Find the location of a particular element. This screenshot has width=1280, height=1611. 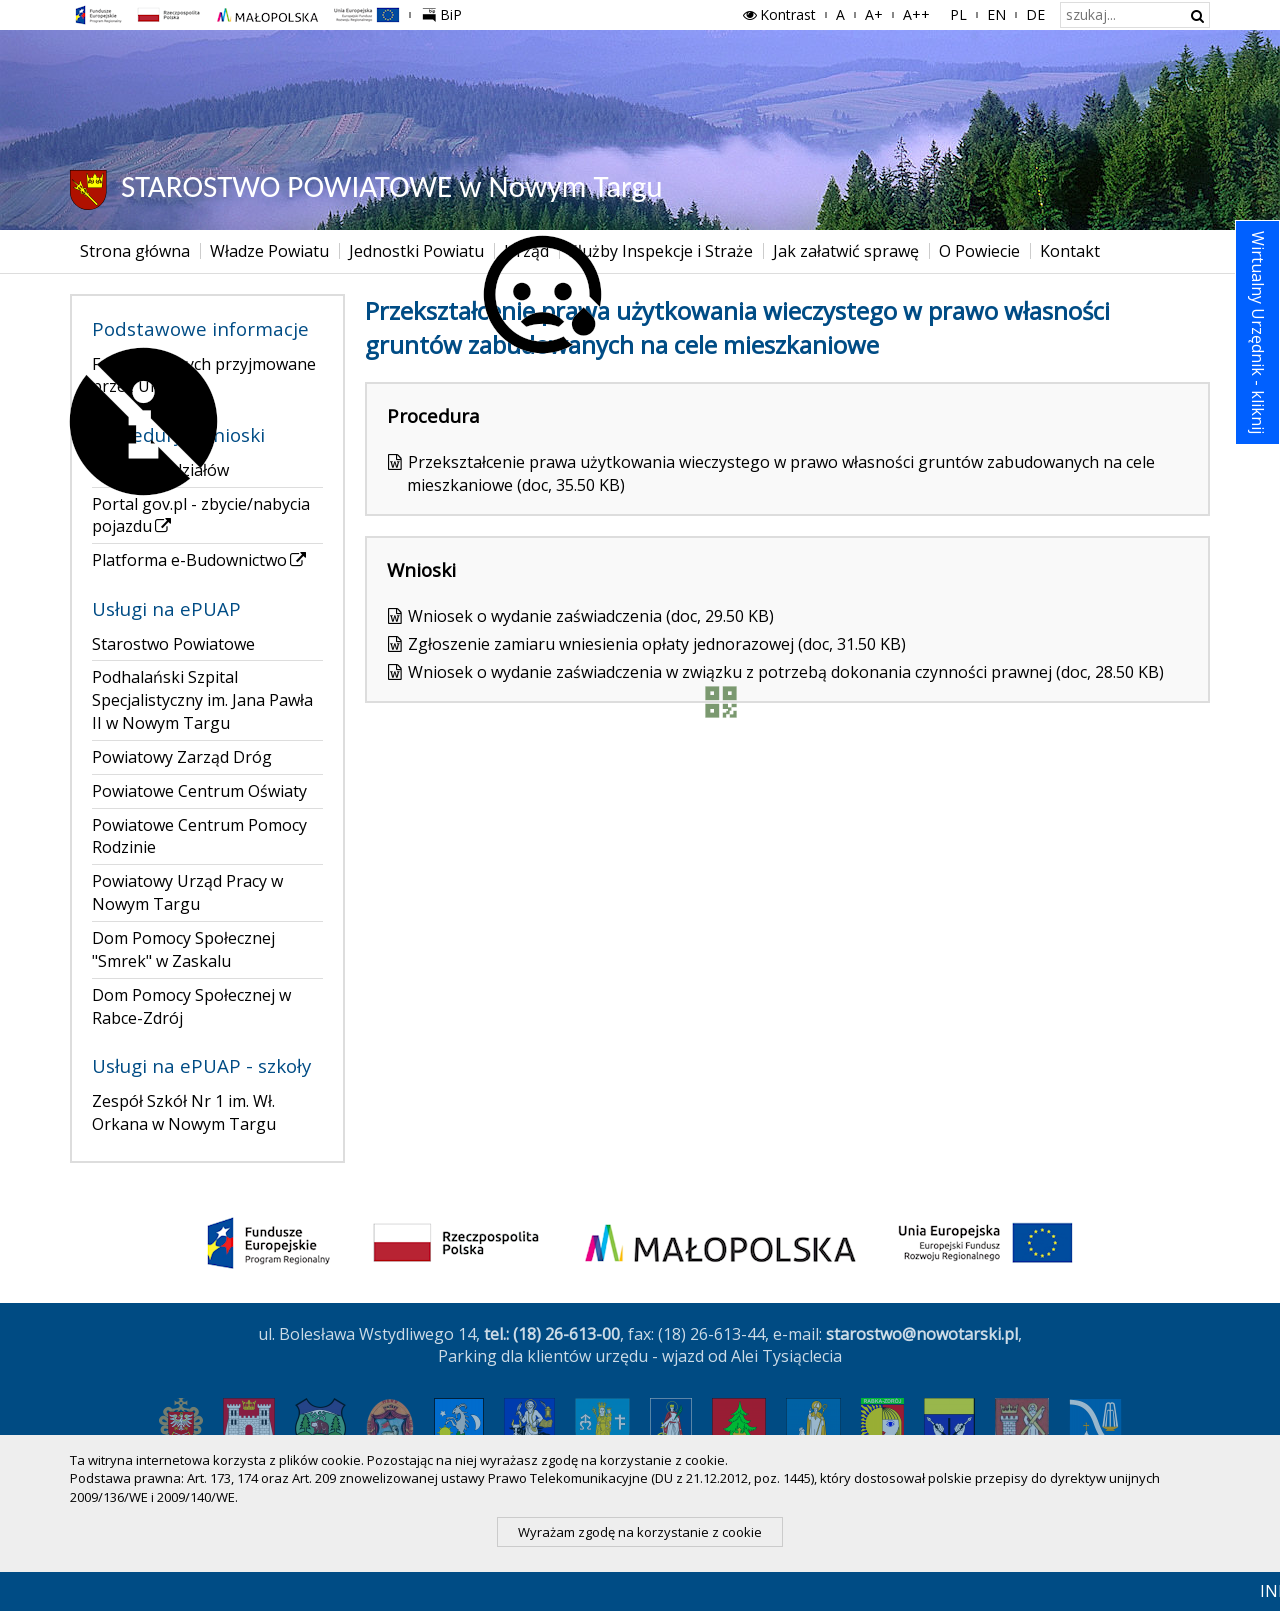

information or help is unavailable is located at coordinates (143, 421).